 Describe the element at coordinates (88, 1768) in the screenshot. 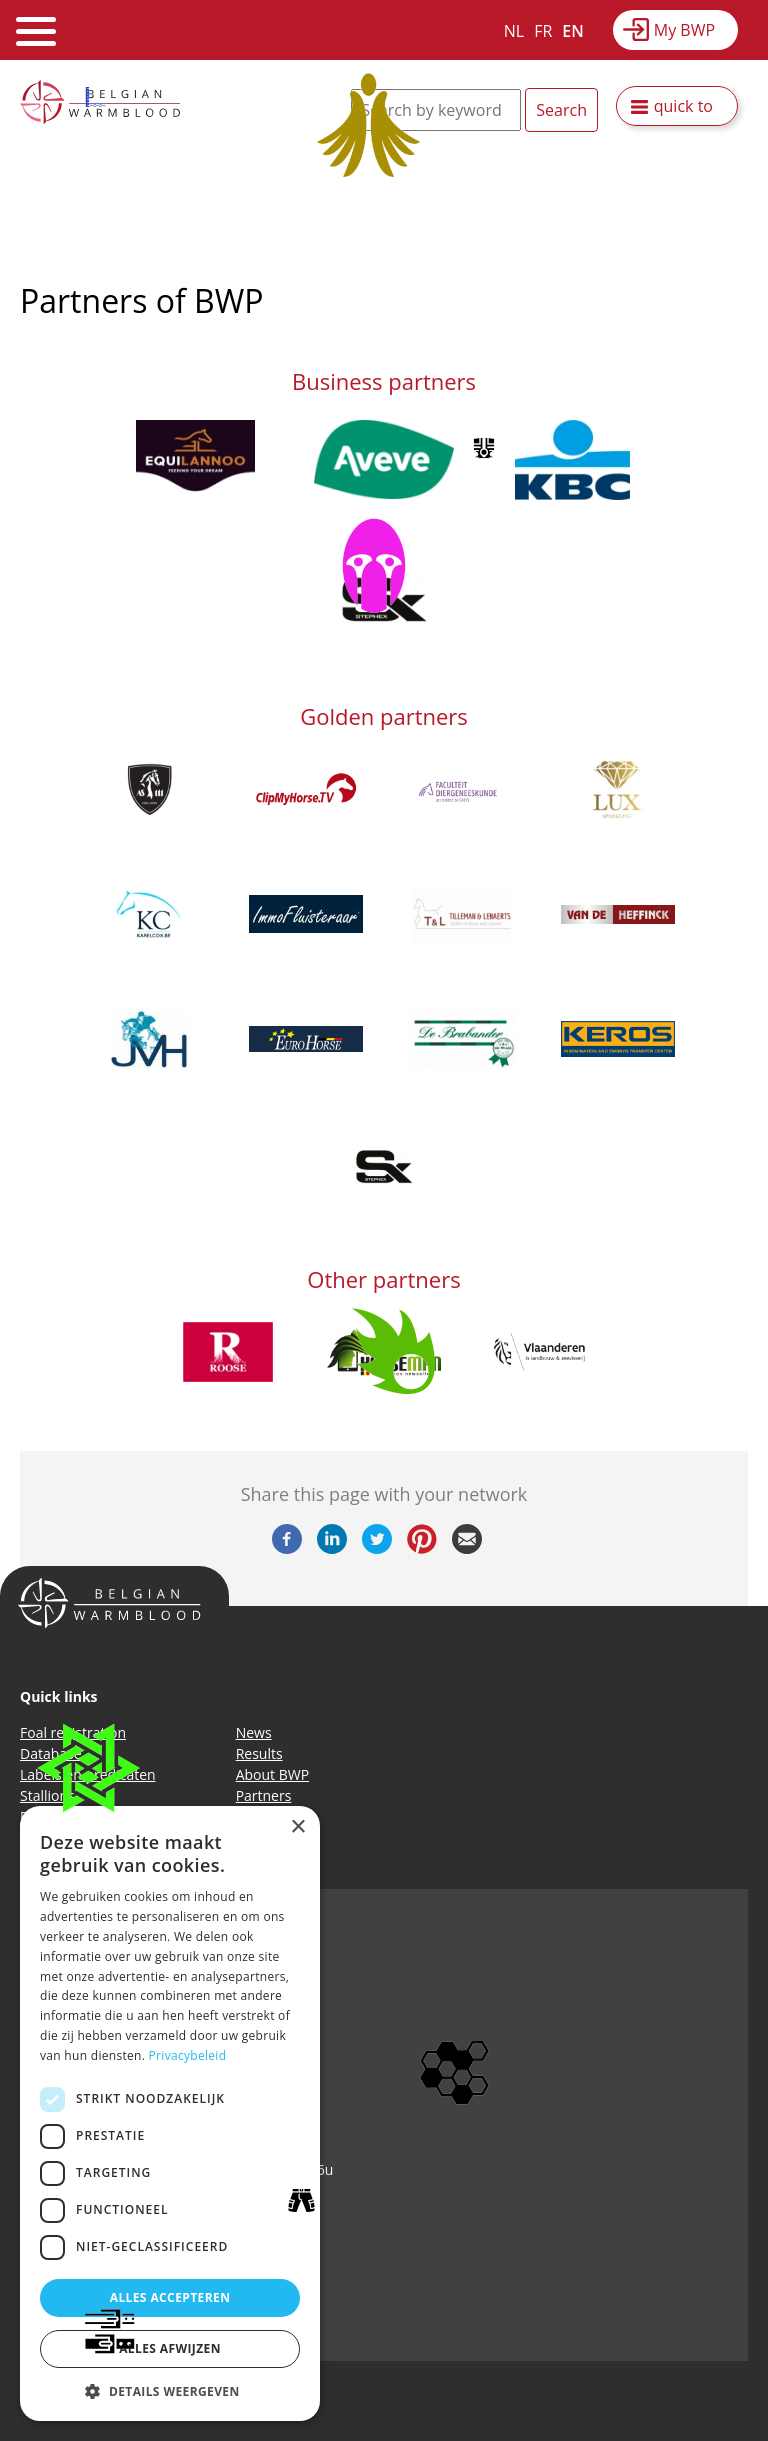

I see `decorative geometric star emblem or badge` at that location.